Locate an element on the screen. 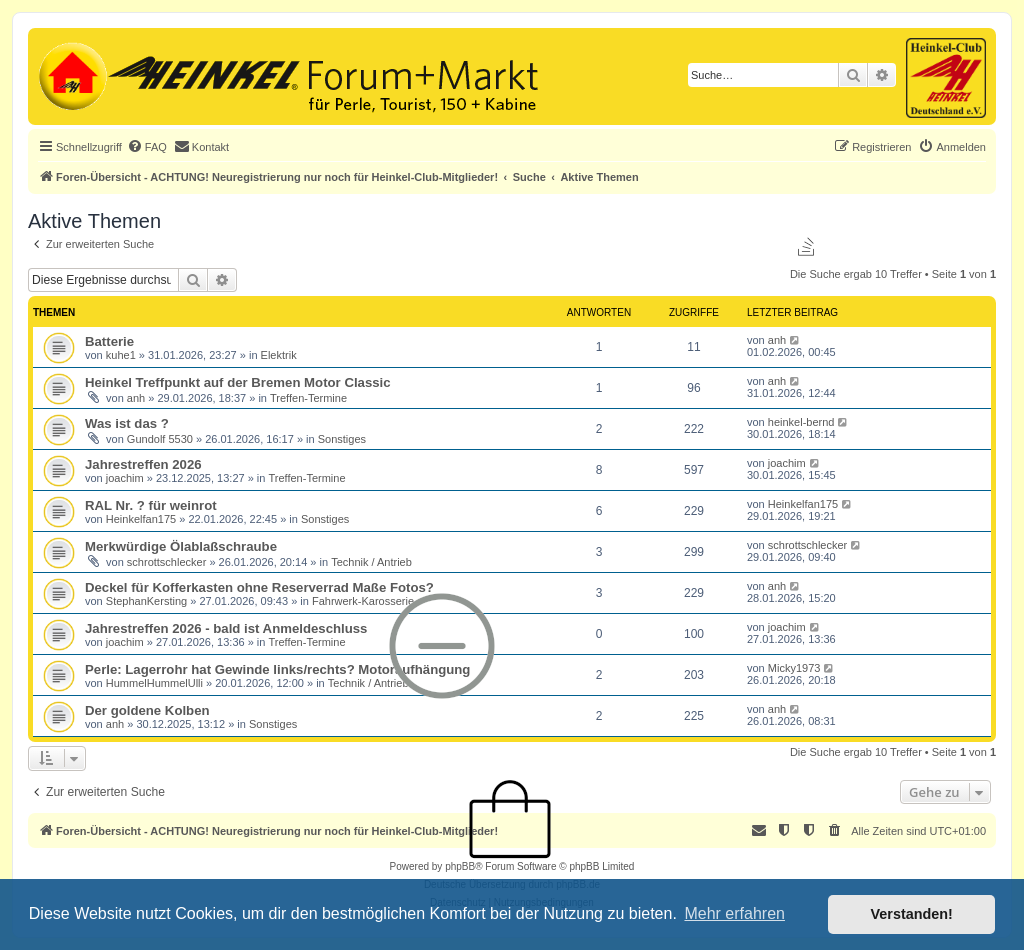 Image resolution: width=1024 pixels, height=950 pixels. remove an item from a list or cart is located at coordinates (442, 646).